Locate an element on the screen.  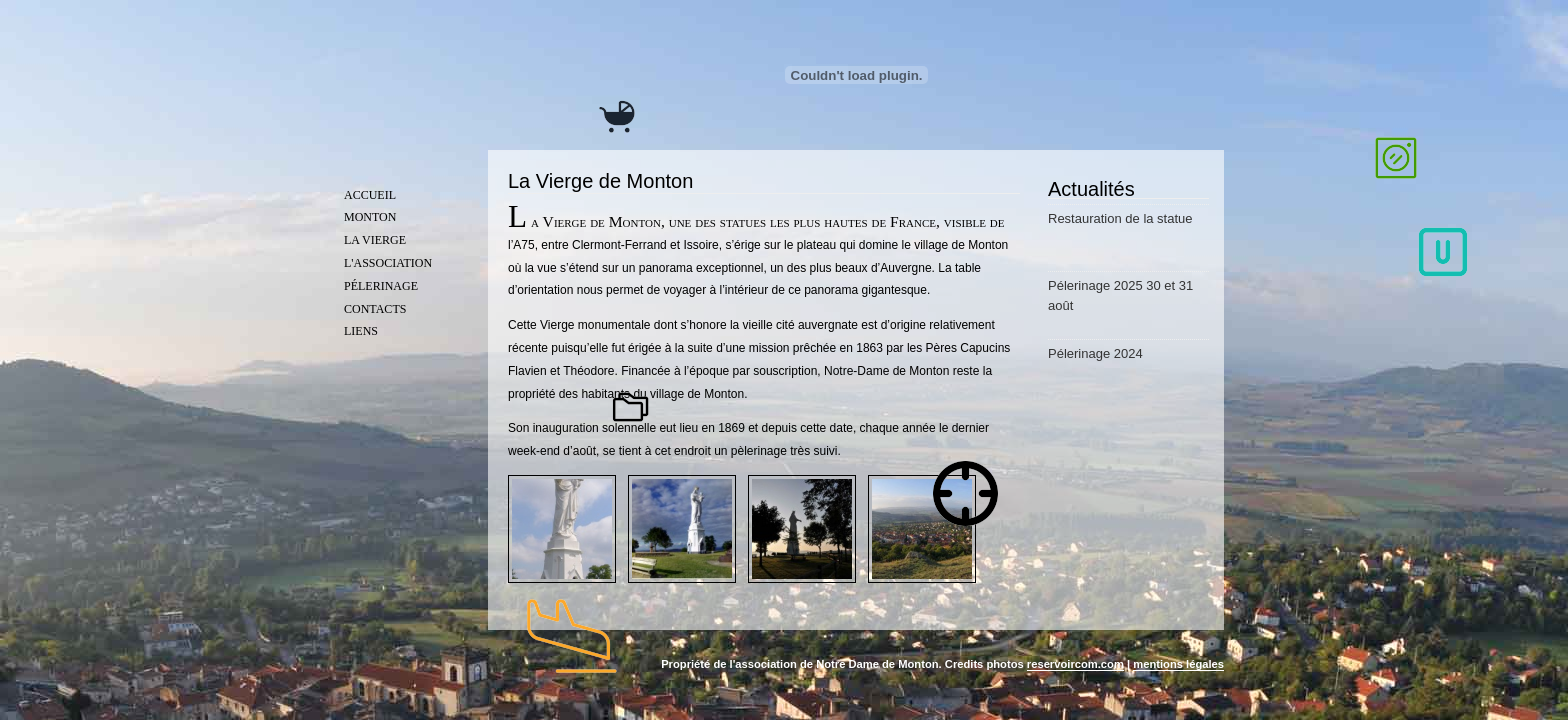
center map on current location is located at coordinates (965, 493).